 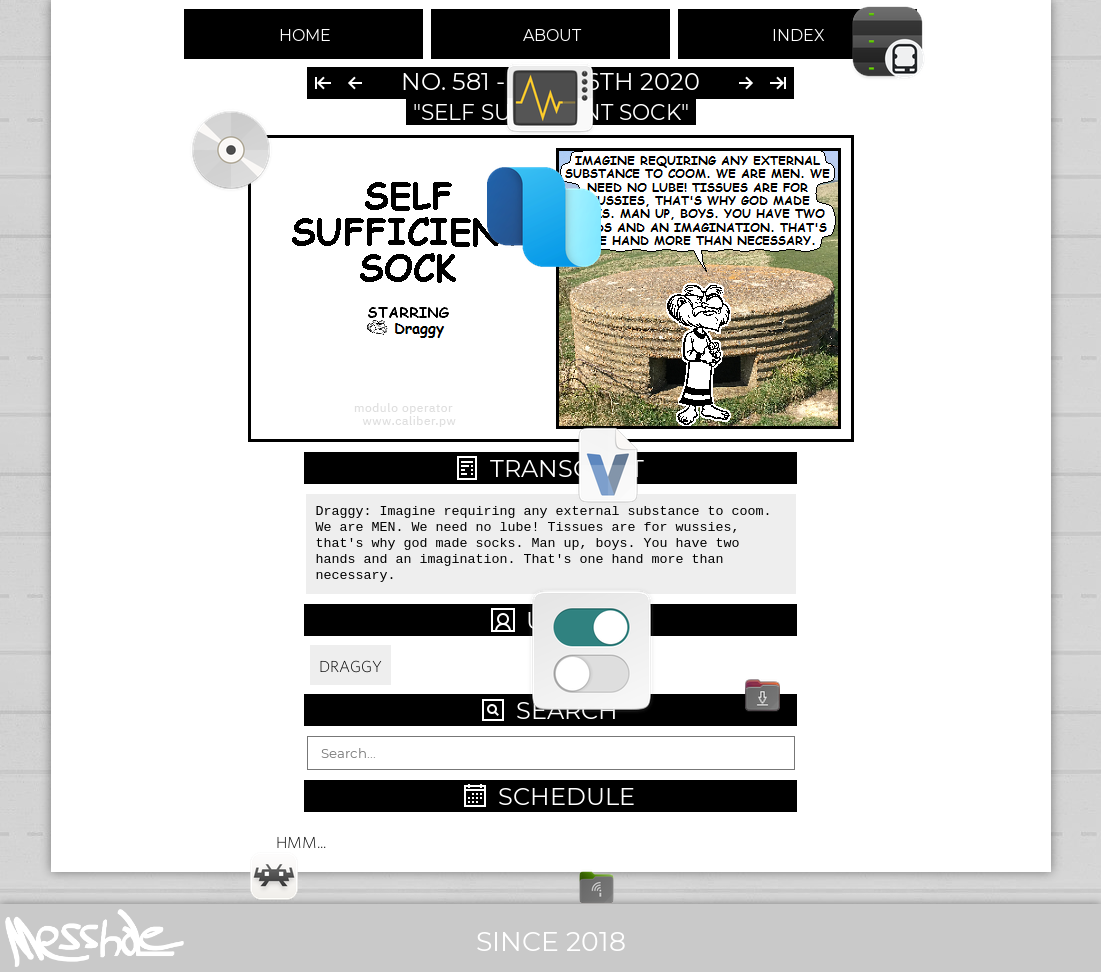 What do you see at coordinates (231, 150) in the screenshot?
I see `indicates a blu-ray disc or optical media device` at bounding box center [231, 150].